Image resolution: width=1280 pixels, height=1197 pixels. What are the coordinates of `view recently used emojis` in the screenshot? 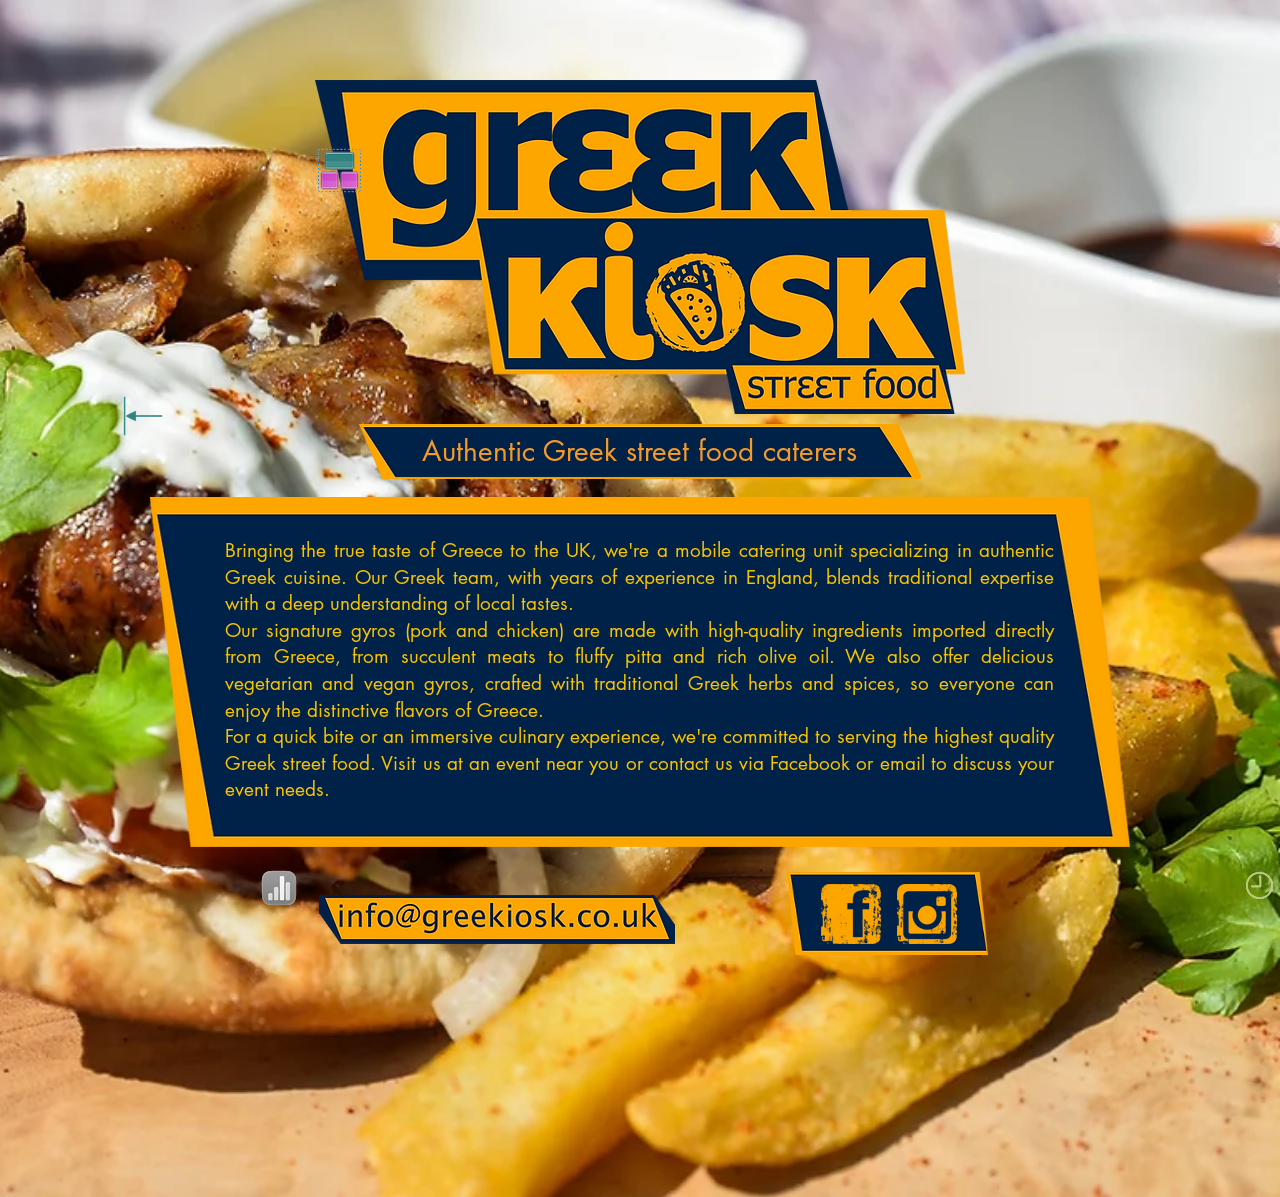 It's located at (1259, 885).